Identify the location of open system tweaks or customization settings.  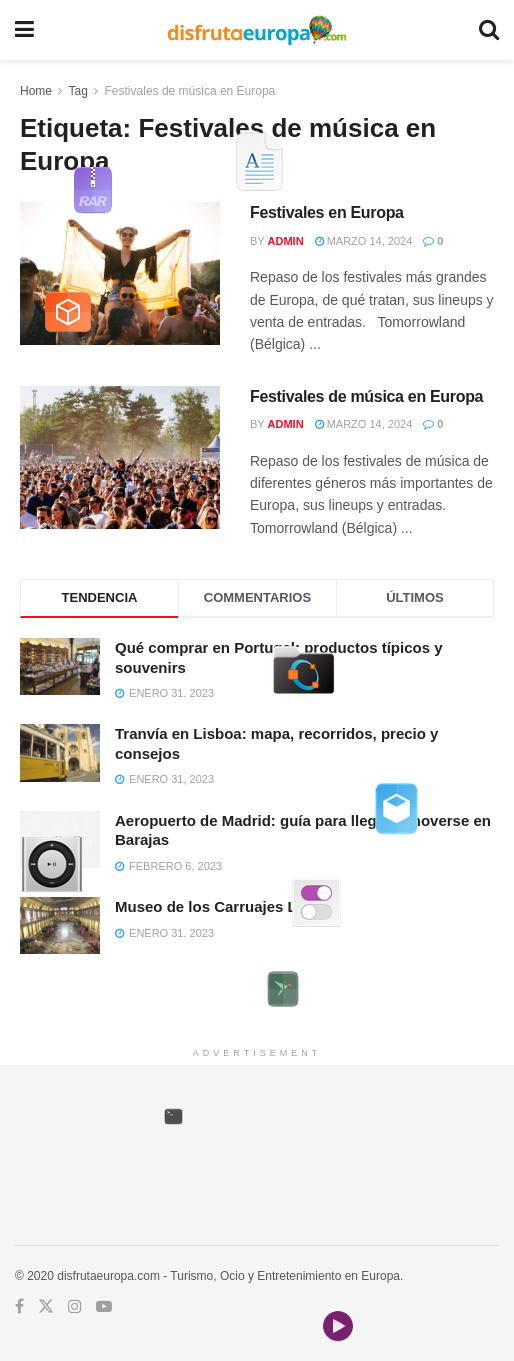
(316, 902).